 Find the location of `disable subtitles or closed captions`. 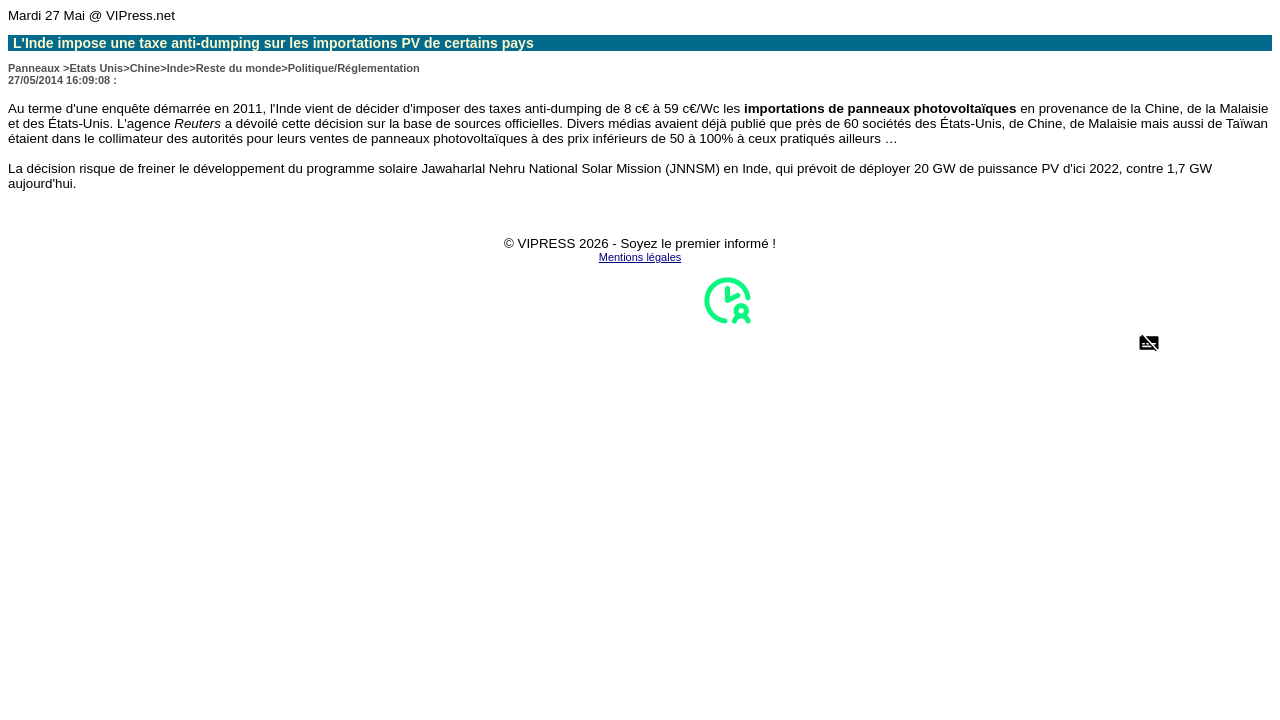

disable subtitles or closed captions is located at coordinates (1149, 343).